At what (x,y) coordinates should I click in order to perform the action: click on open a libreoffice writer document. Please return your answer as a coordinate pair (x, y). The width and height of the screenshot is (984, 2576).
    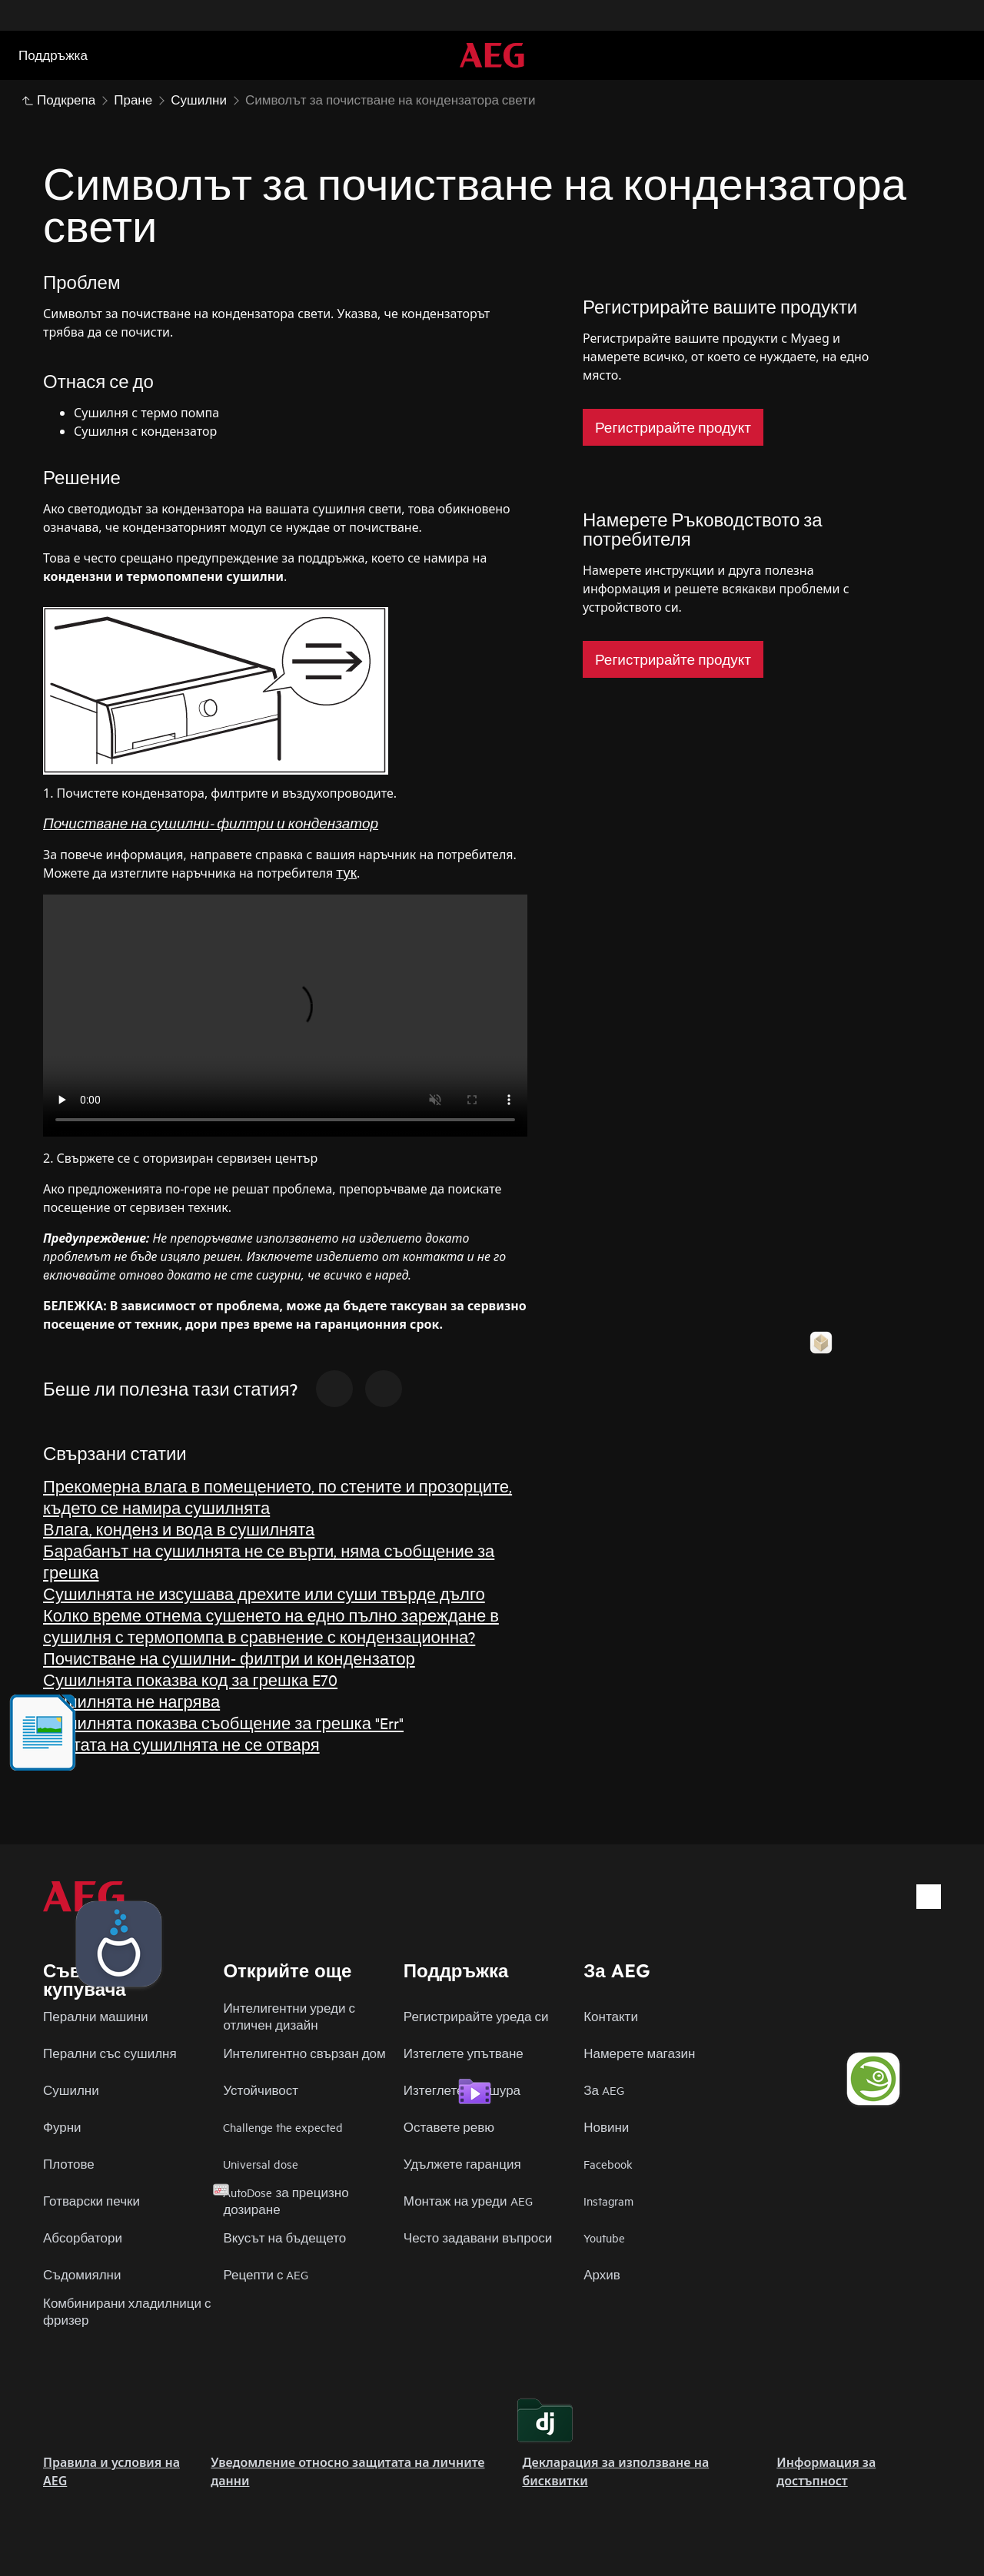
    Looking at the image, I should click on (42, 1732).